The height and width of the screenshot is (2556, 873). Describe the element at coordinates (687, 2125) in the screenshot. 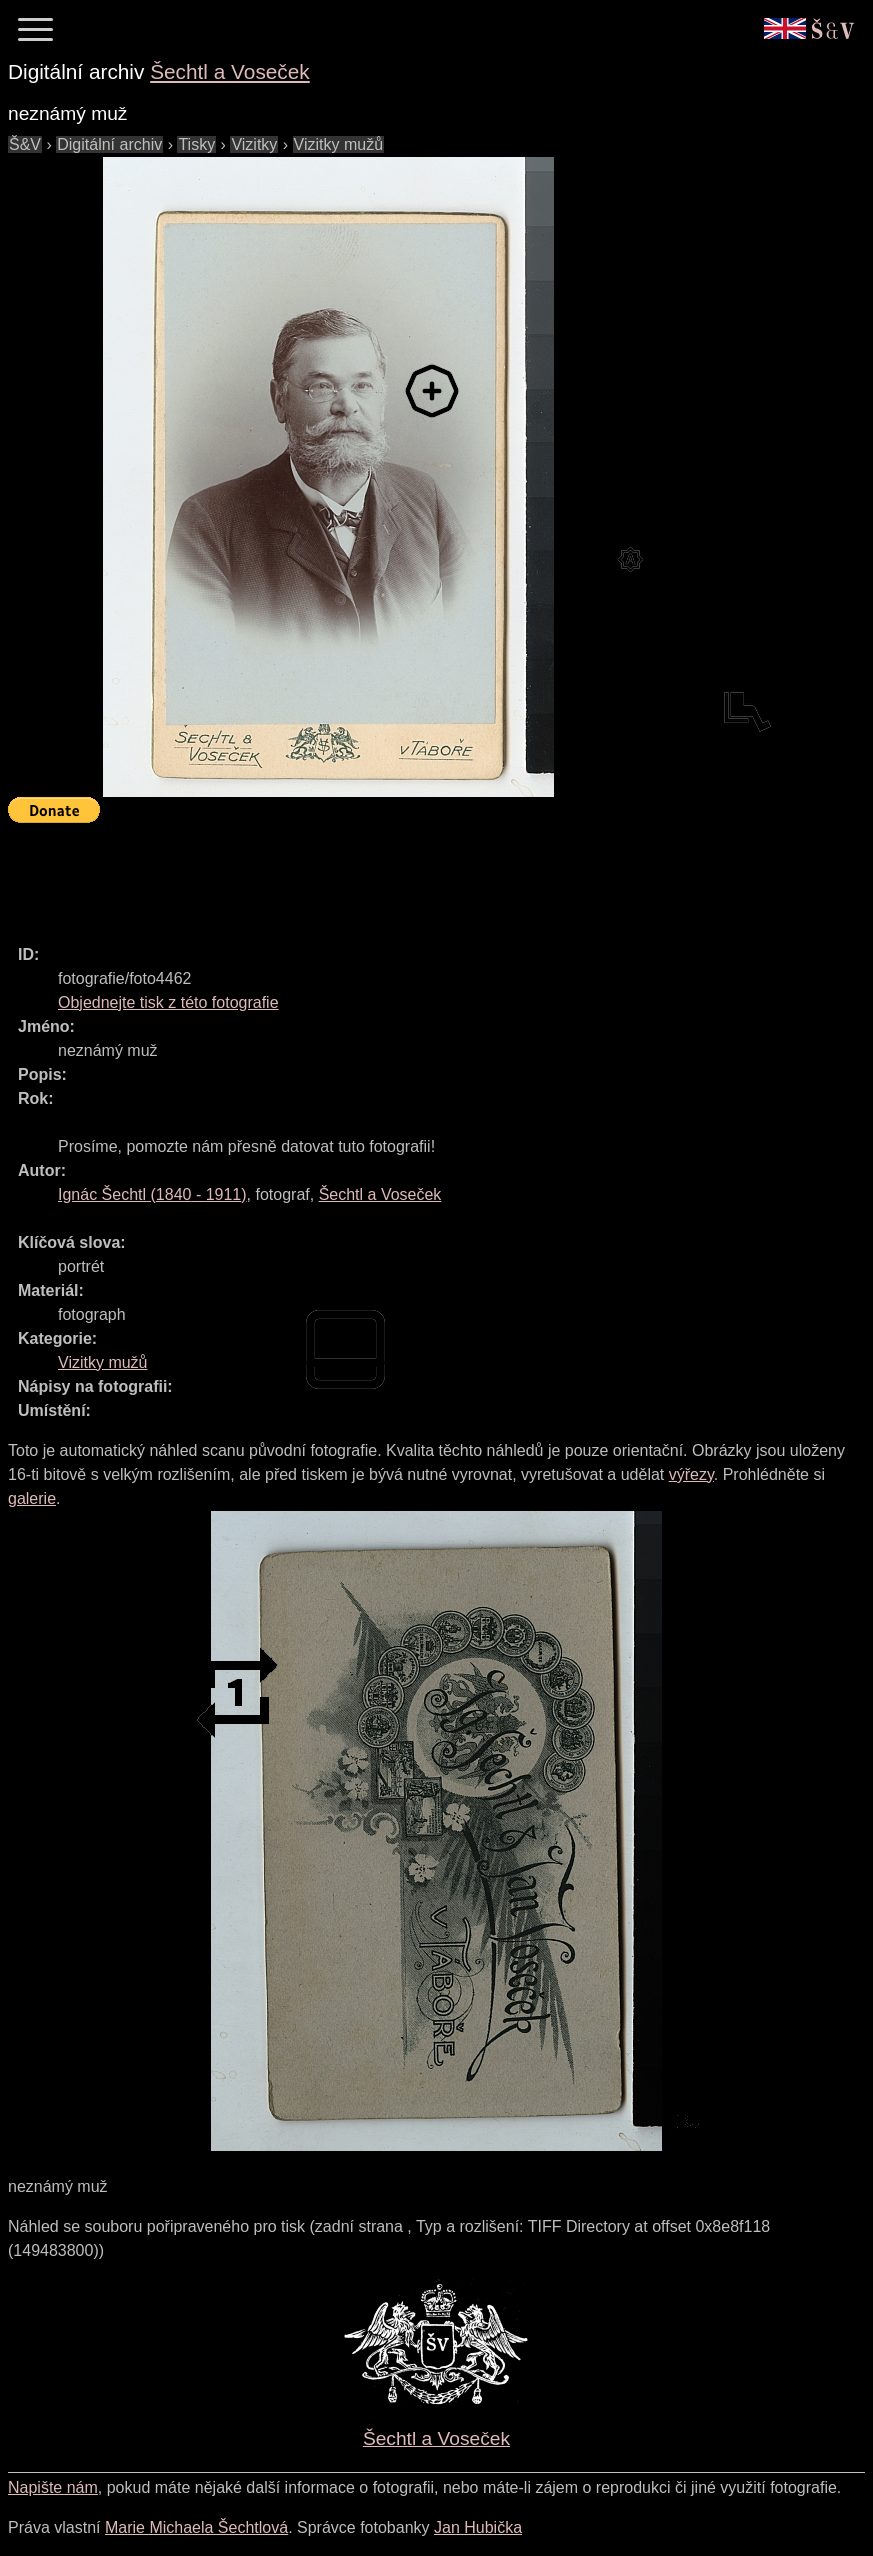

I see `browse tapas or small plates menu` at that location.